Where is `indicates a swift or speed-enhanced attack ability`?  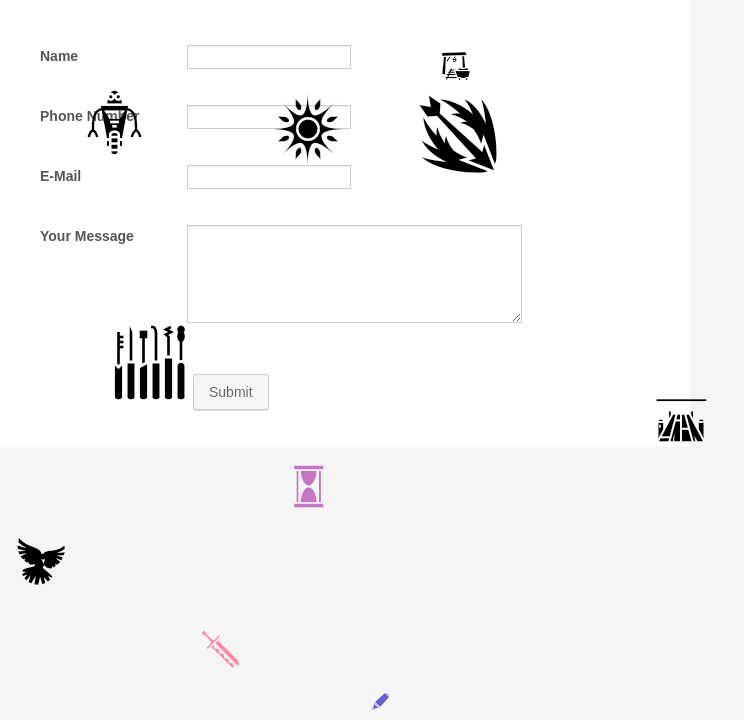 indicates a swift or speed-enhanced attack ability is located at coordinates (458, 134).